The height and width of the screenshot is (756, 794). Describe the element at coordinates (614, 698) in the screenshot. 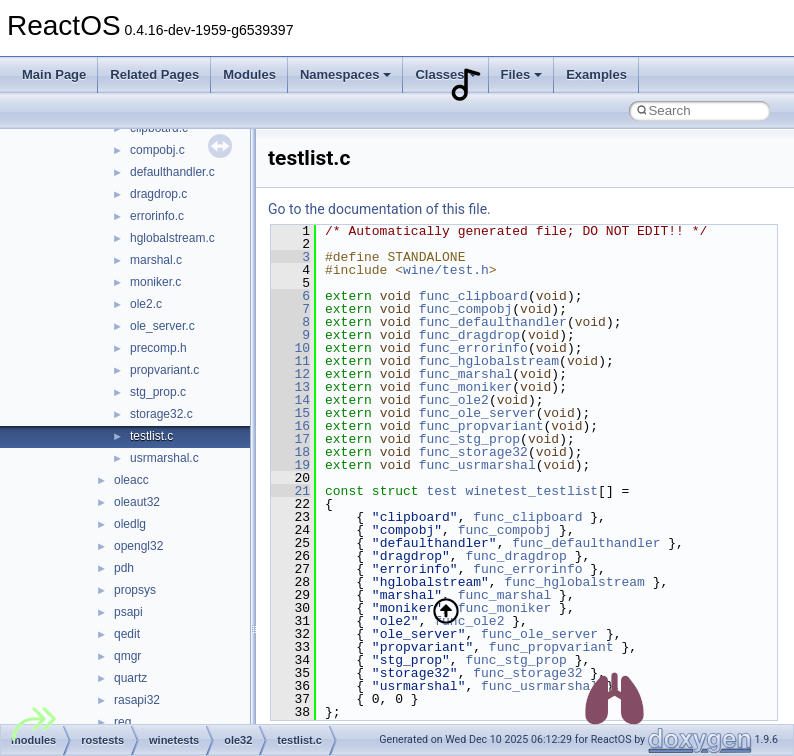

I see `access respiratory health information` at that location.